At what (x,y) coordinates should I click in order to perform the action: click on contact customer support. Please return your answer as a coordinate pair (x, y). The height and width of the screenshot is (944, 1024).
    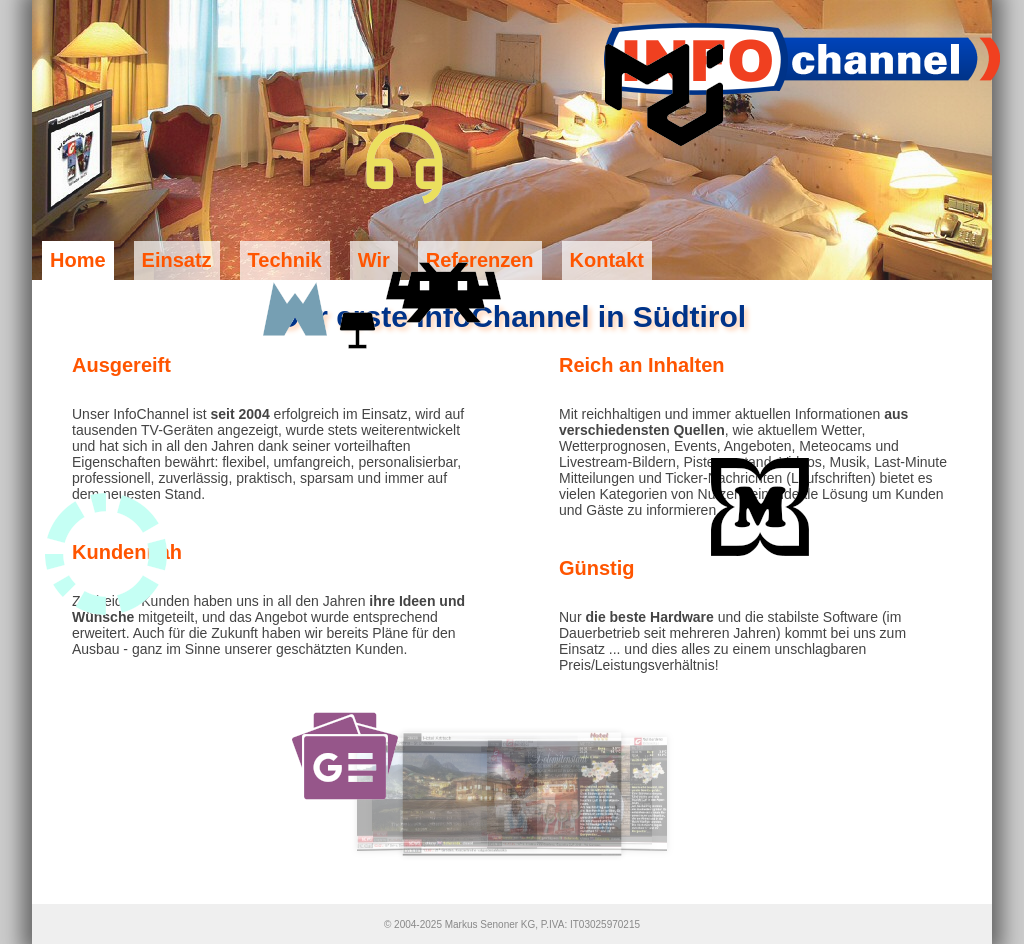
    Looking at the image, I should click on (404, 162).